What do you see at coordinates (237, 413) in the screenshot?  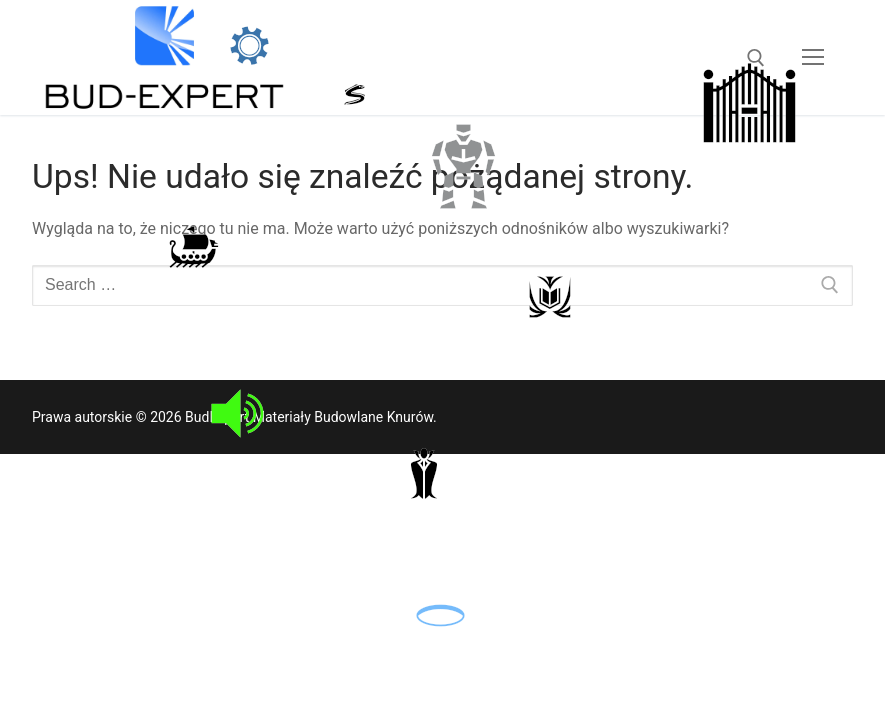 I see `adjust volume or sound settings` at bounding box center [237, 413].